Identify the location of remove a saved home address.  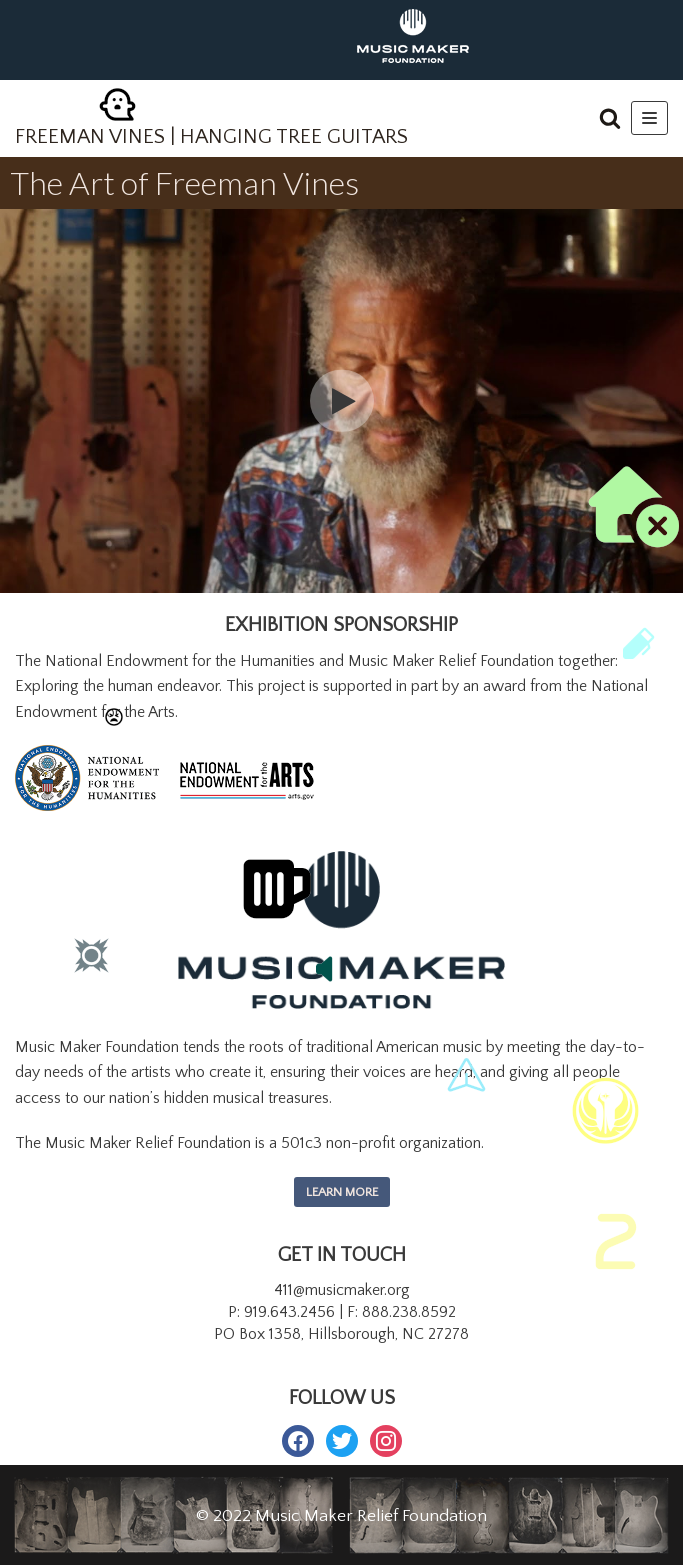
(631, 504).